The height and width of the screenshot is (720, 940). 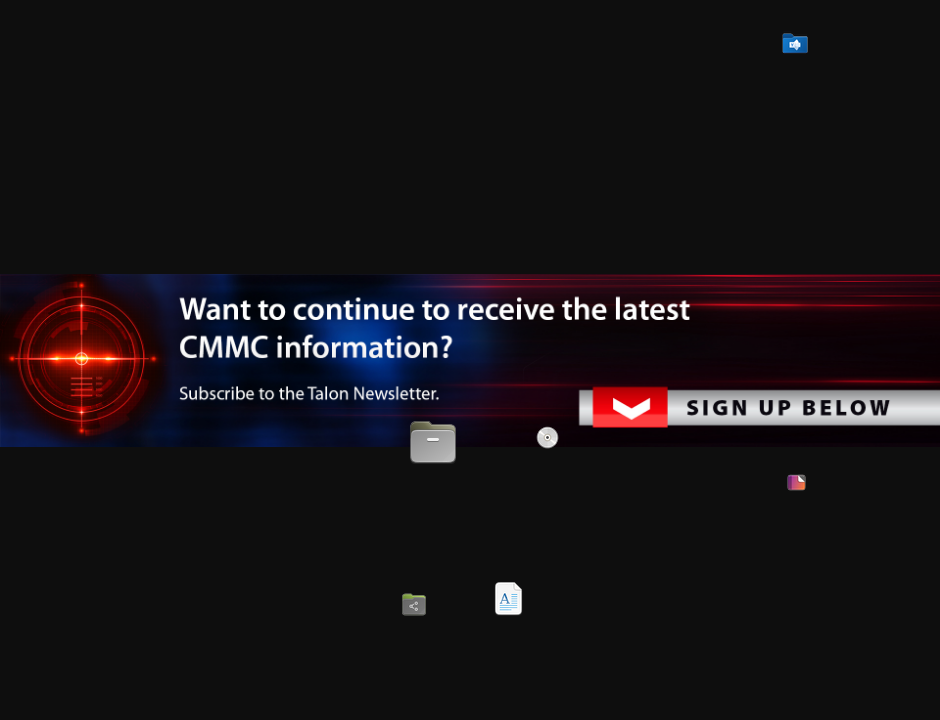 I want to click on access your public shared folder, so click(x=414, y=604).